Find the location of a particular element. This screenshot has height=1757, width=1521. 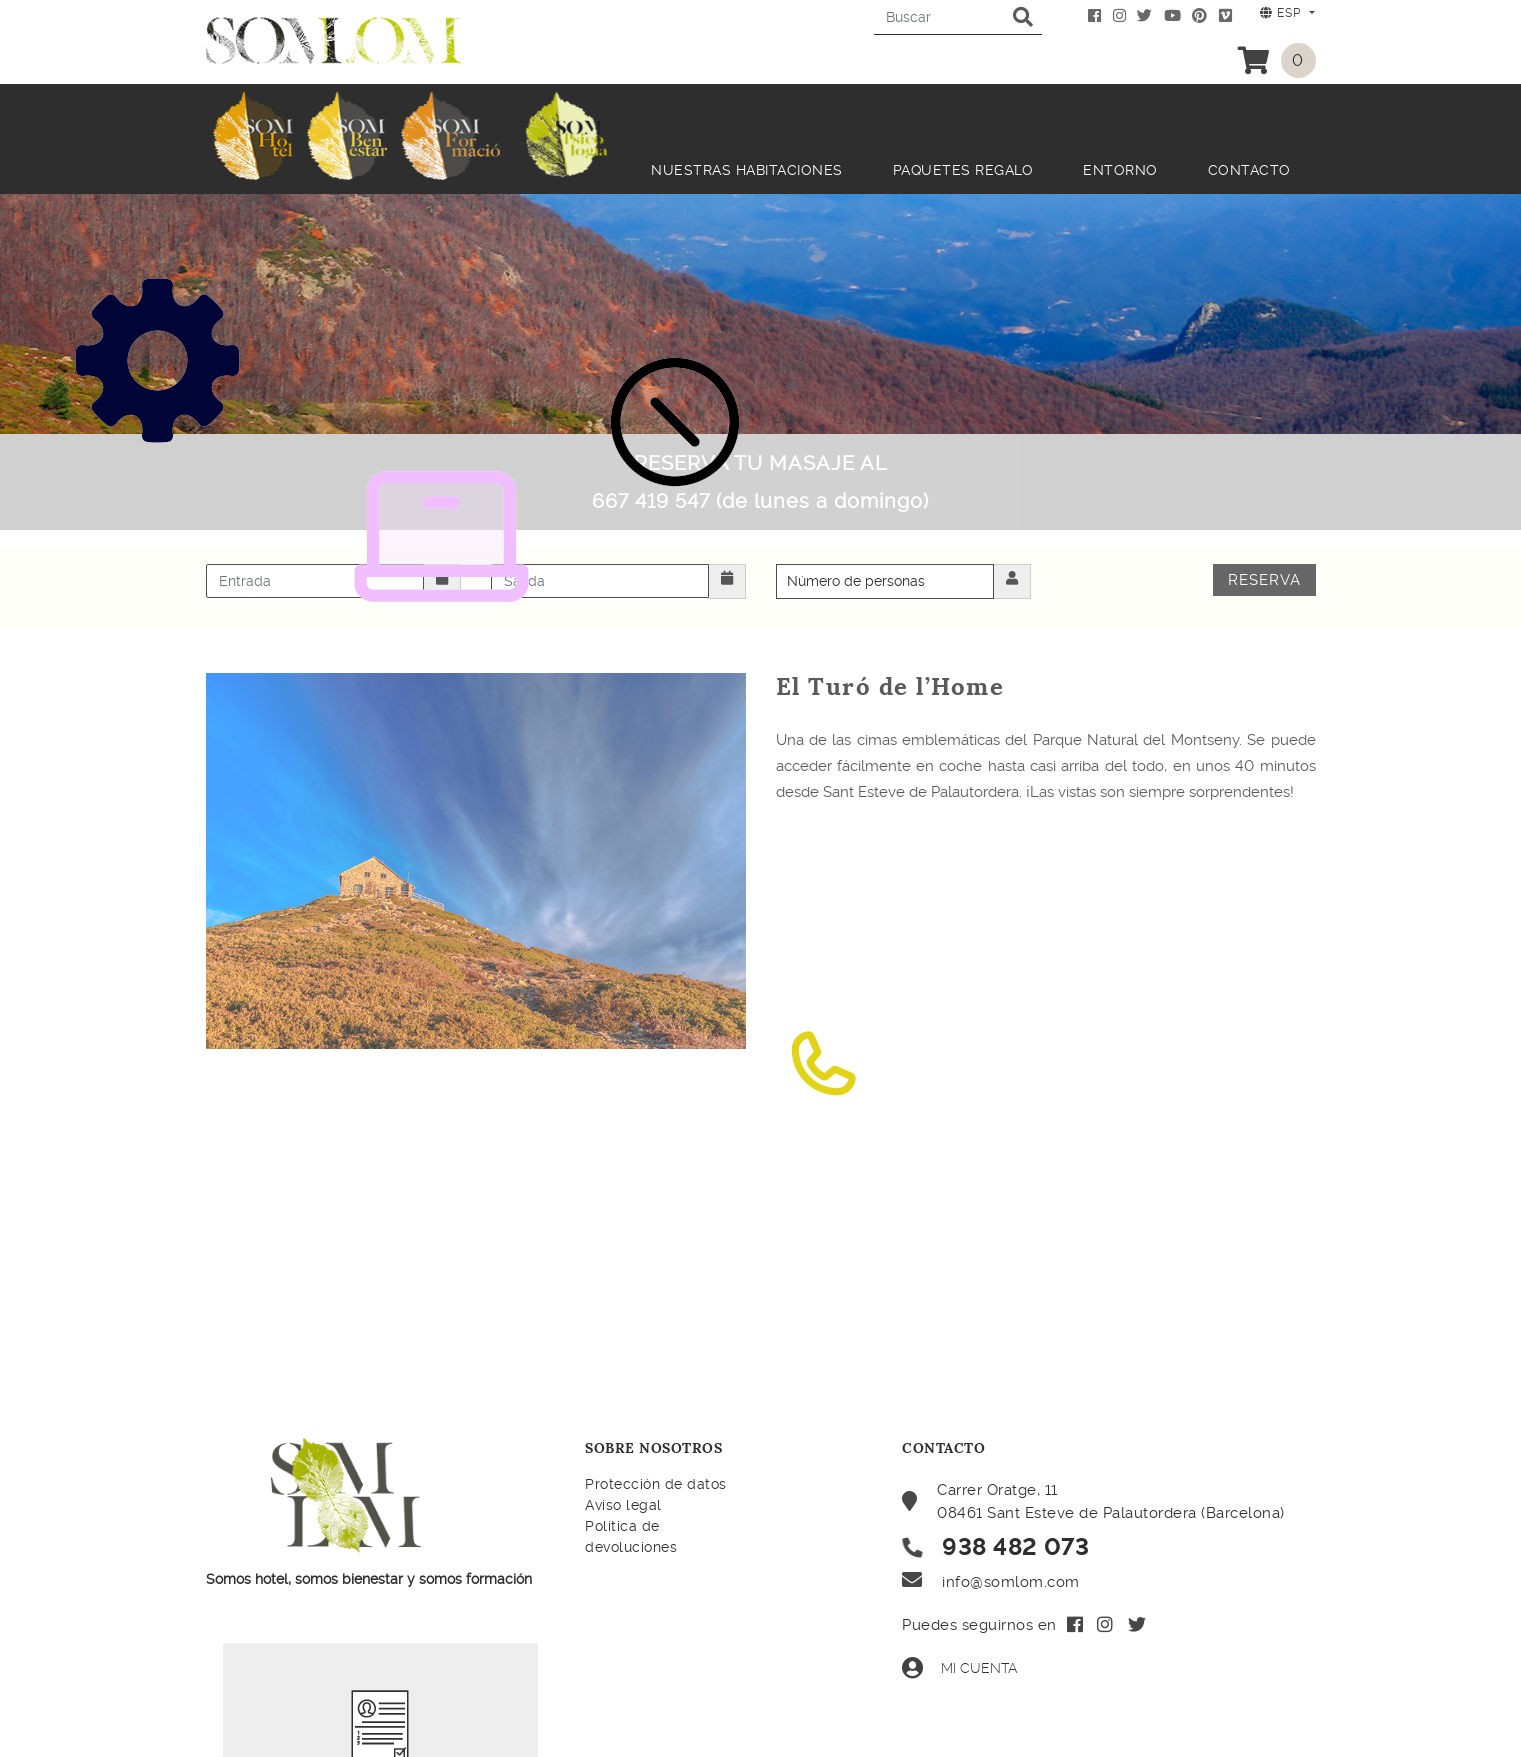

make a phone call is located at coordinates (822, 1064).